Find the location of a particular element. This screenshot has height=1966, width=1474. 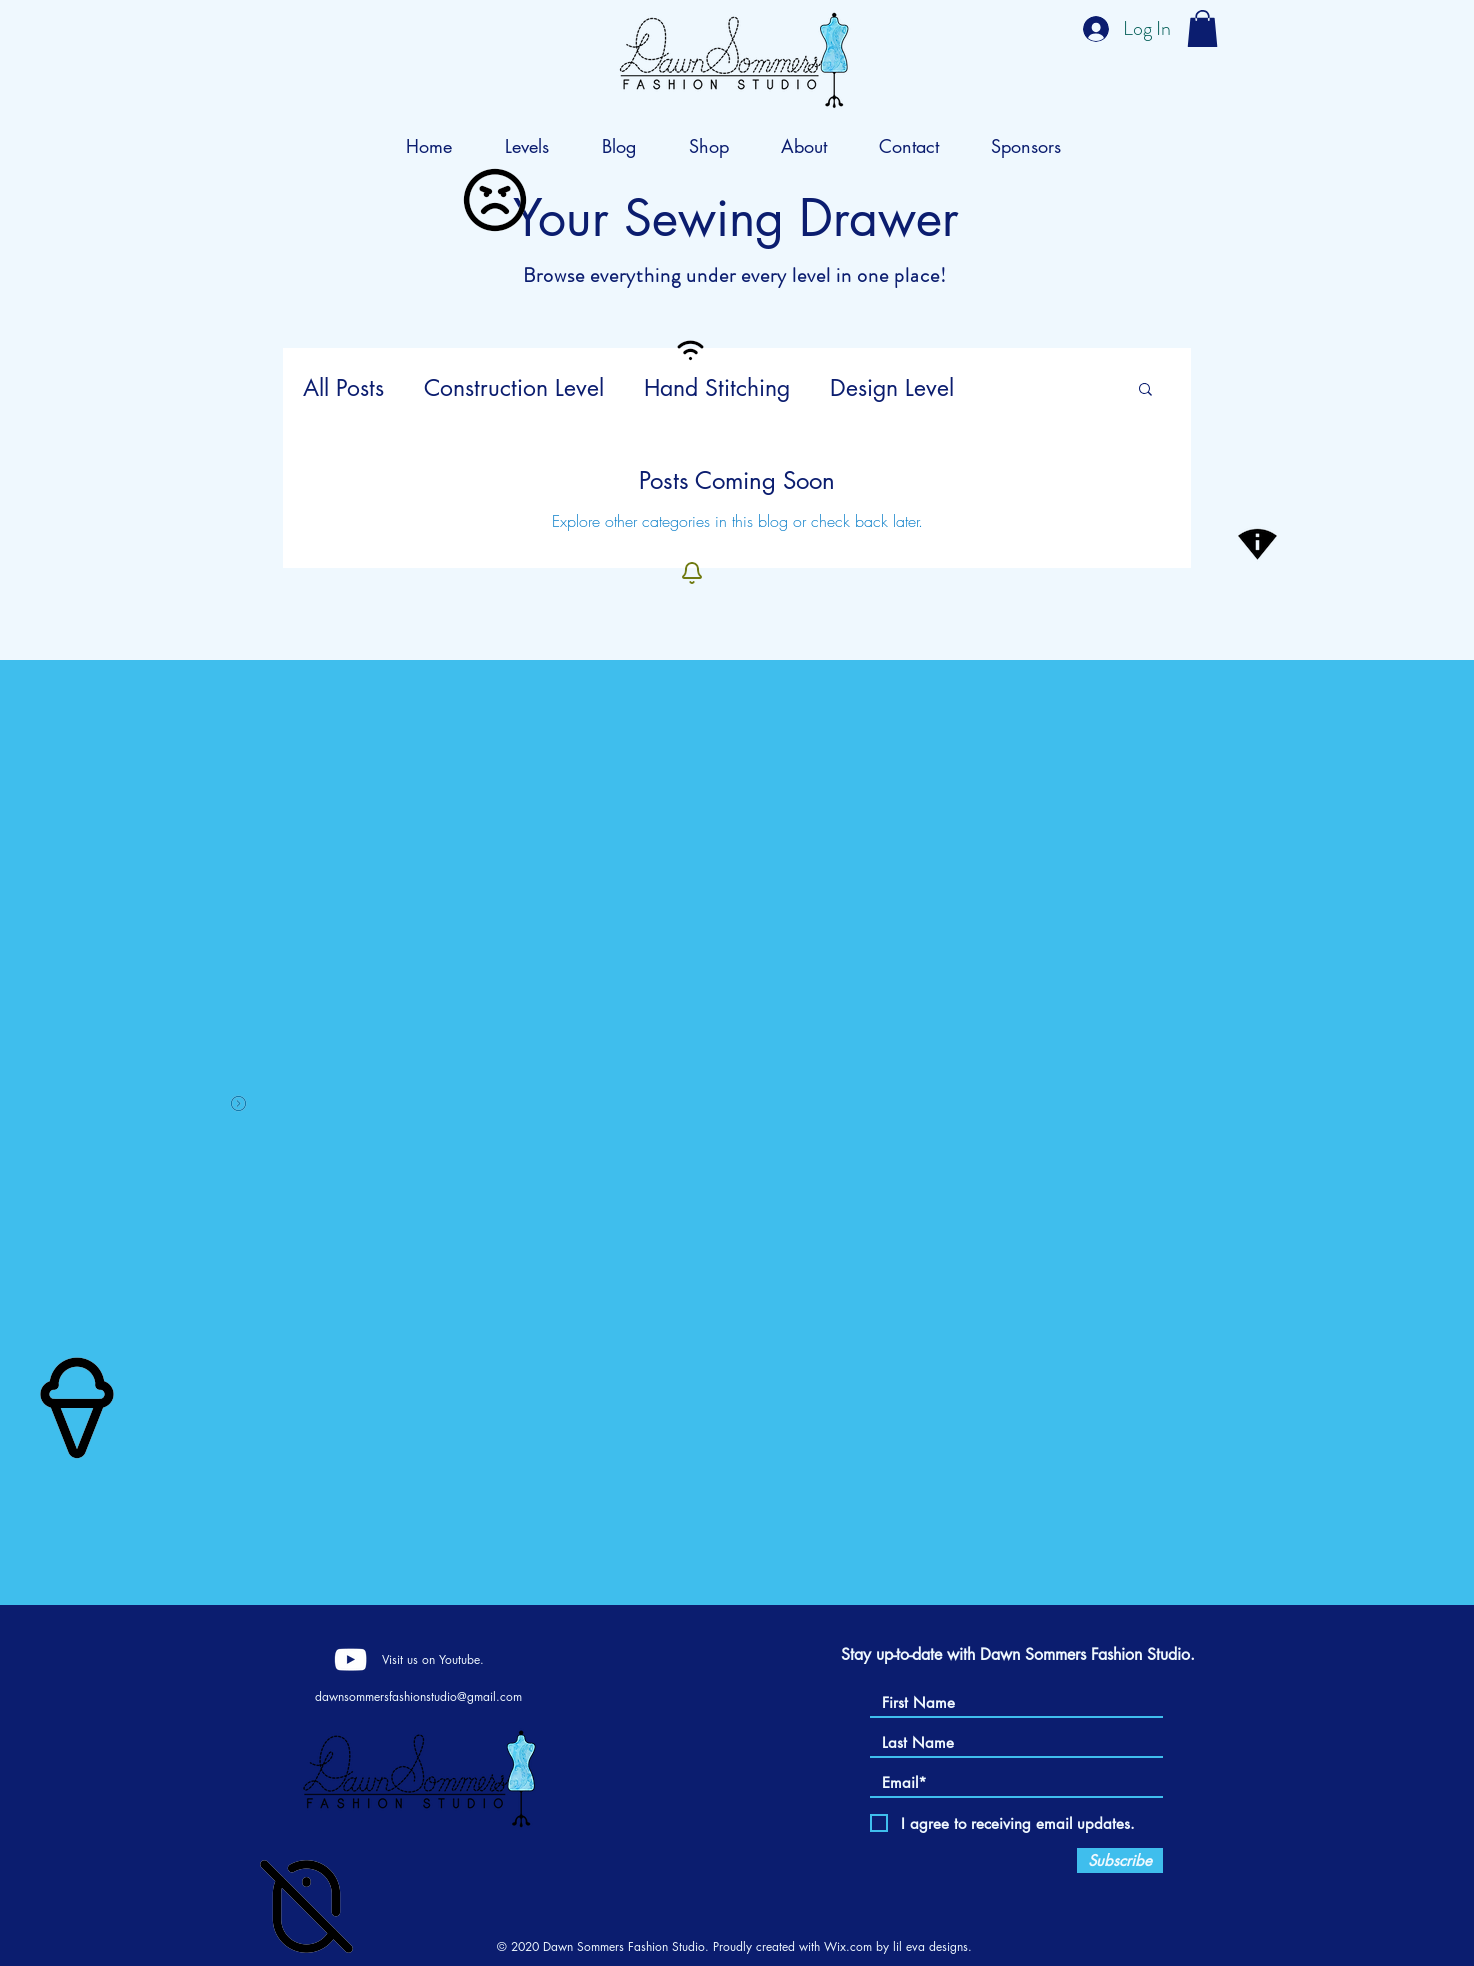

view wifi network information is located at coordinates (1257, 543).